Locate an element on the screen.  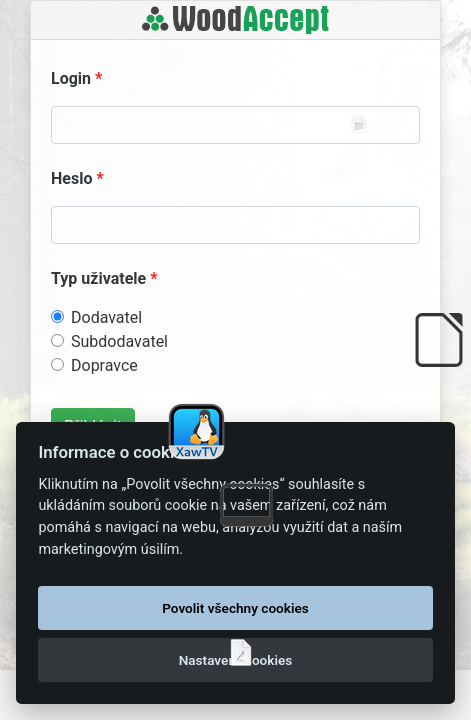
a wine configuration or initialization file is located at coordinates (359, 124).